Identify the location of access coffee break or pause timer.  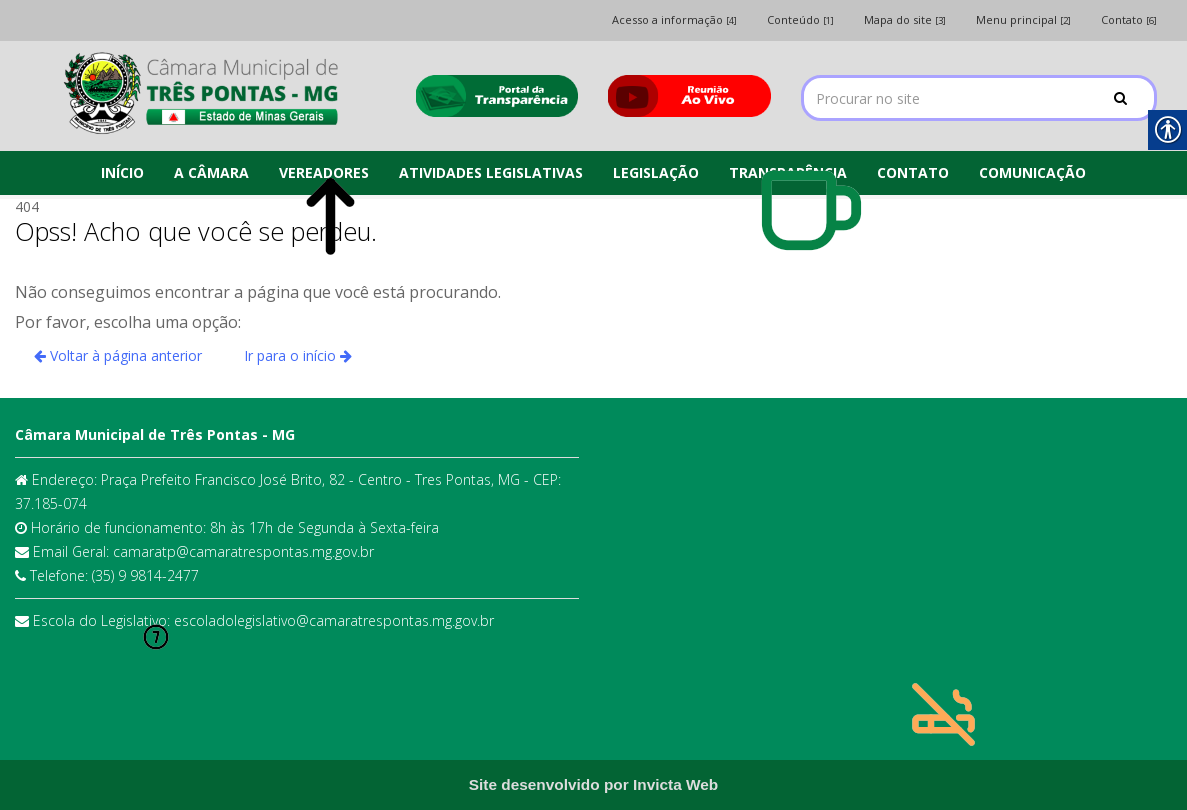
(811, 210).